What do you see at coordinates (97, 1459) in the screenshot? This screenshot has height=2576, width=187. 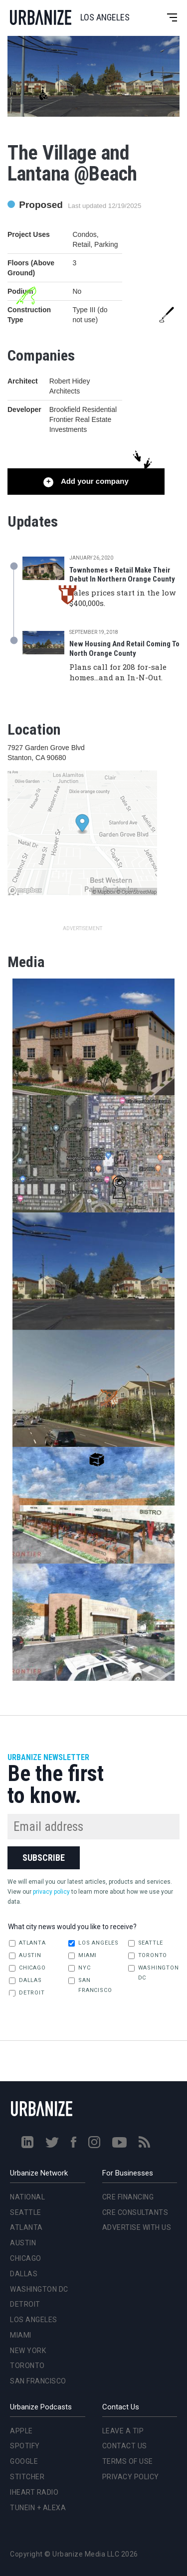 I see `select stone block material for building` at bounding box center [97, 1459].